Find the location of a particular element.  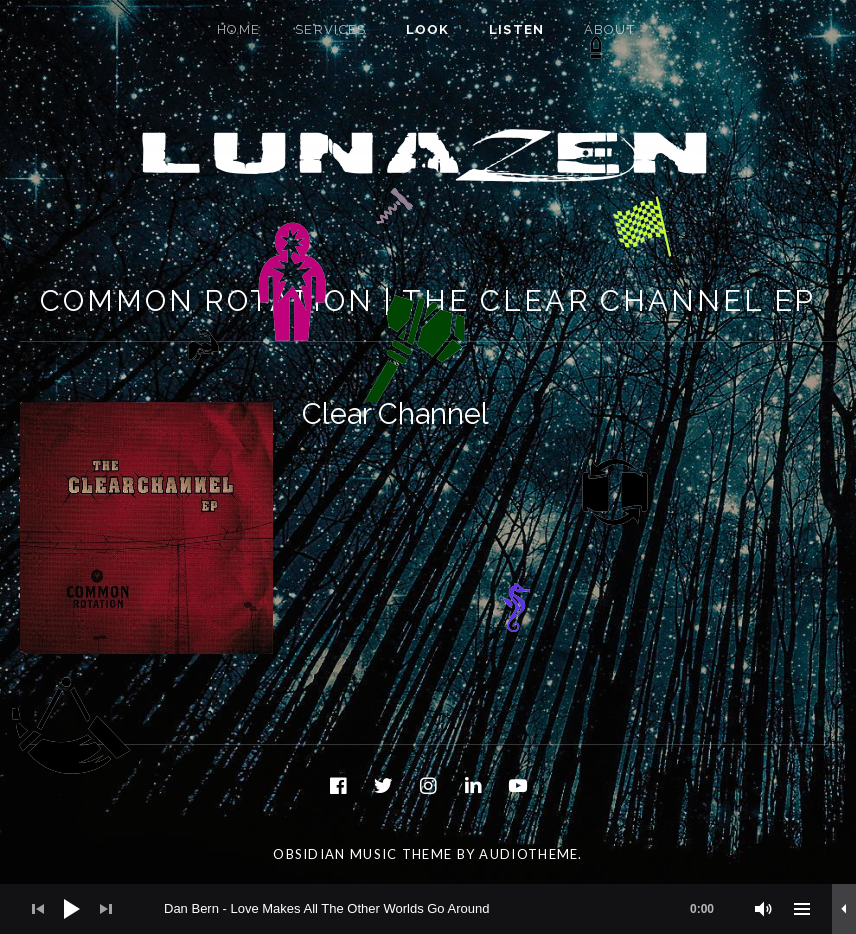

wine or beverage tool in a kitchen app is located at coordinates (394, 205).